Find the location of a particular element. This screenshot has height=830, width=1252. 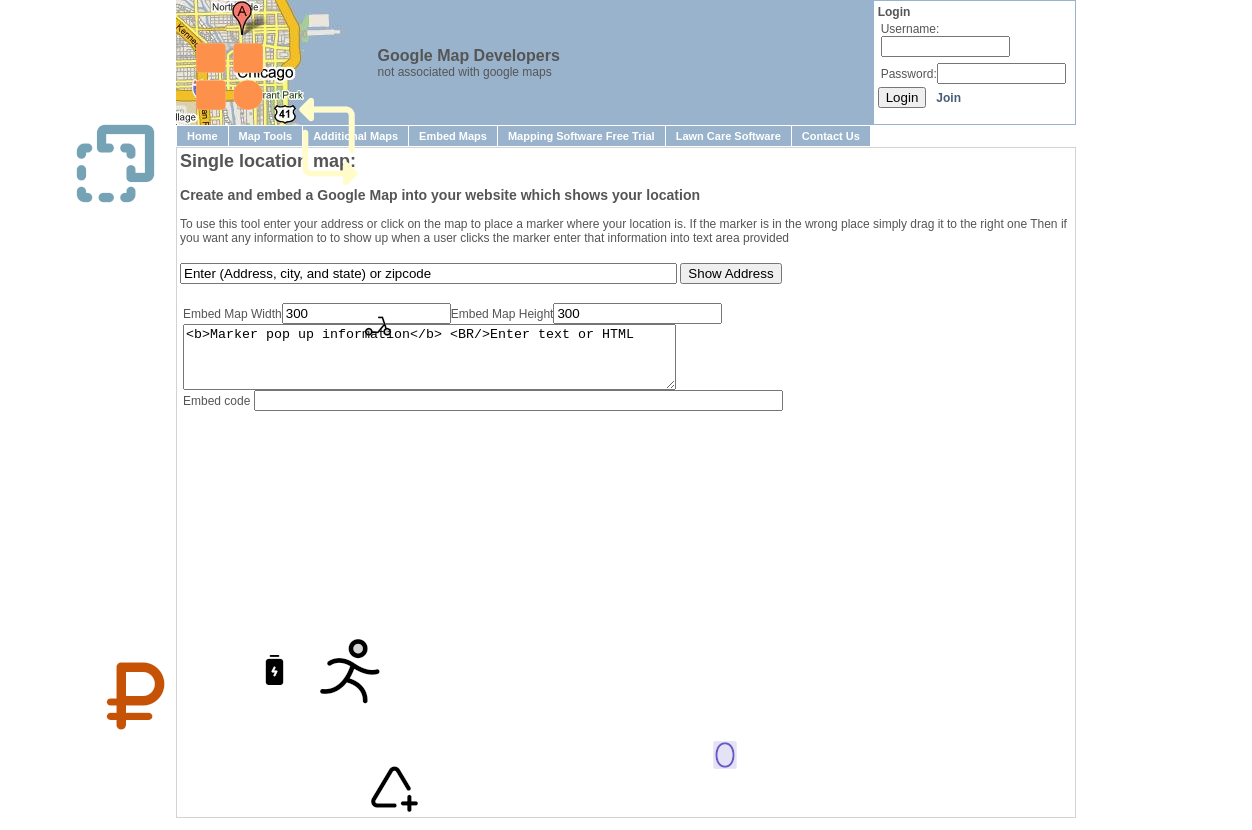

add a new warning or alert is located at coordinates (394, 788).